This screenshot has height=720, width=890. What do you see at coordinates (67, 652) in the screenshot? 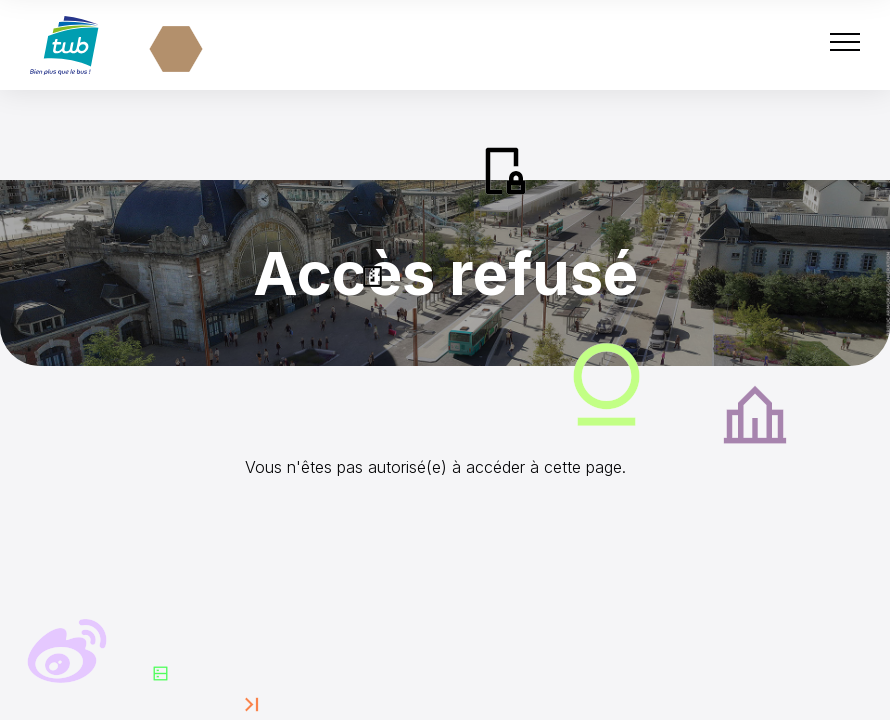
I see `open Weibo app` at bounding box center [67, 652].